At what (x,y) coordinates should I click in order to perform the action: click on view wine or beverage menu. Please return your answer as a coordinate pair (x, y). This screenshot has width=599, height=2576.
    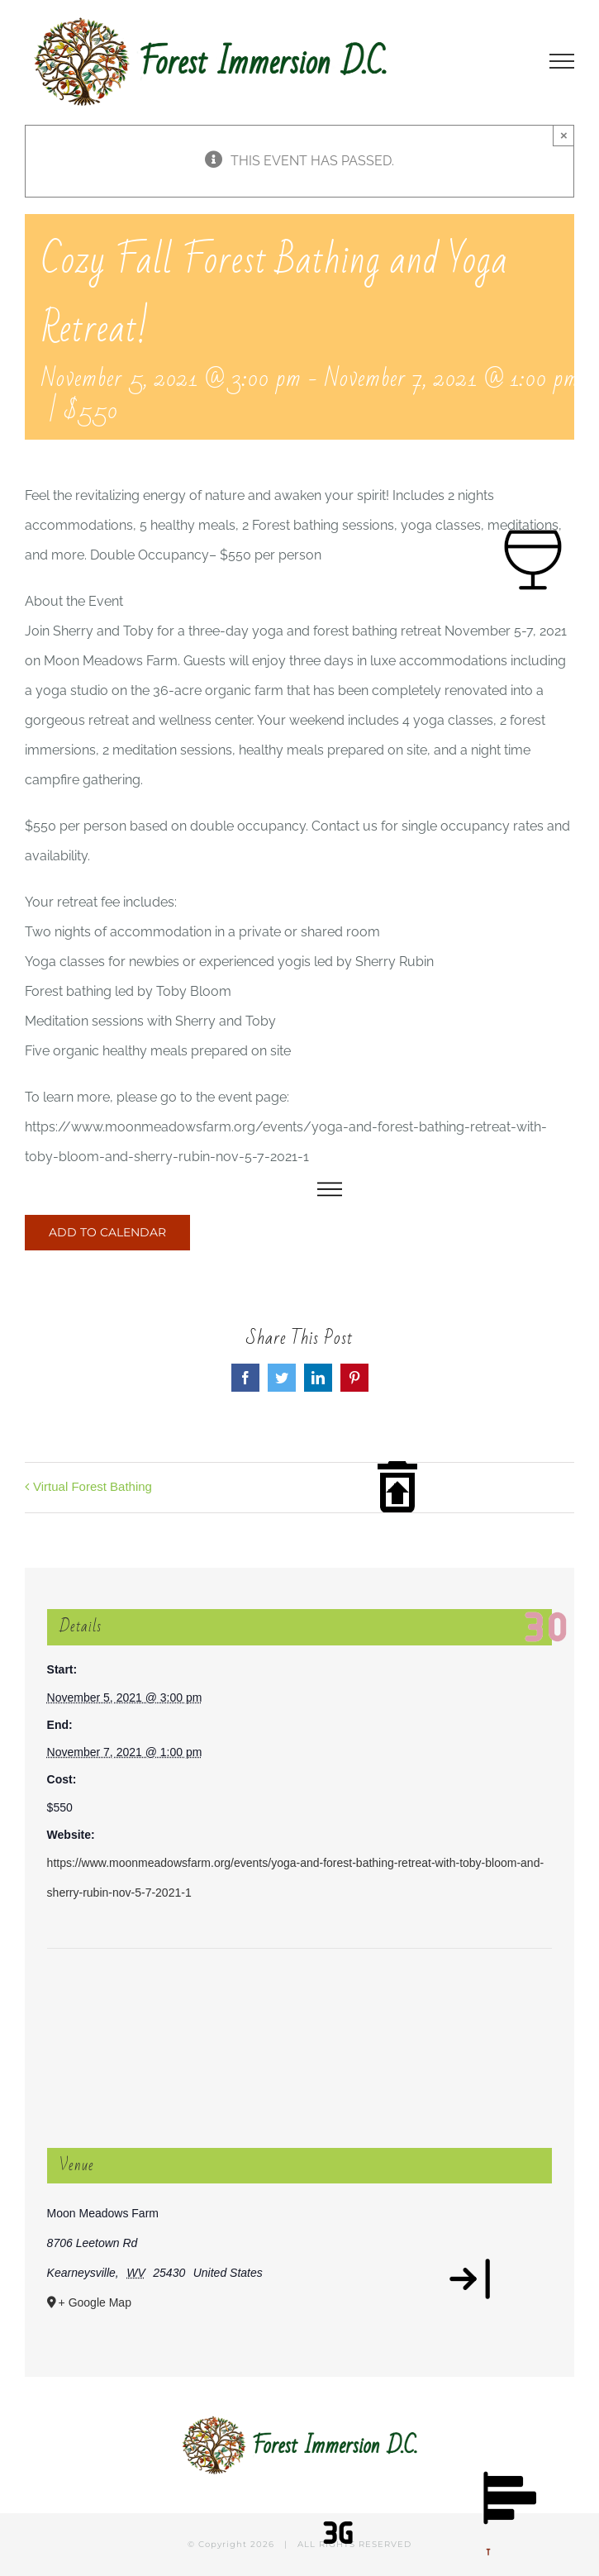
    Looking at the image, I should click on (533, 559).